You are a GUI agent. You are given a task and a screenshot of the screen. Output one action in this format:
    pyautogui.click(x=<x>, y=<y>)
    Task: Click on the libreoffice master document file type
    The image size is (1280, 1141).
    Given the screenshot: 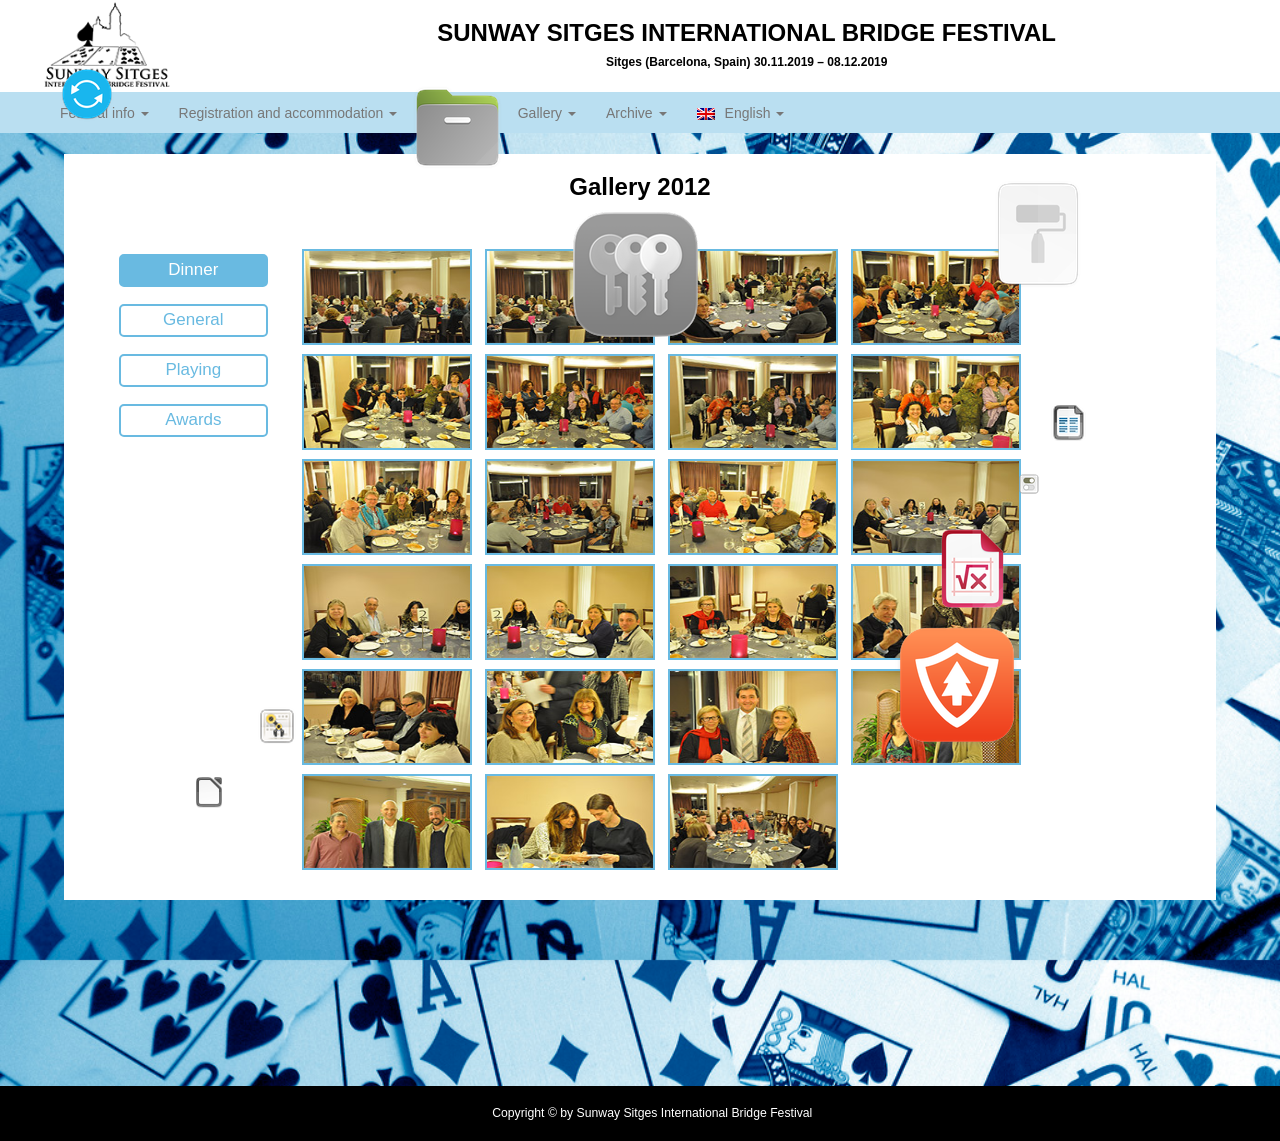 What is the action you would take?
    pyautogui.click(x=1068, y=422)
    